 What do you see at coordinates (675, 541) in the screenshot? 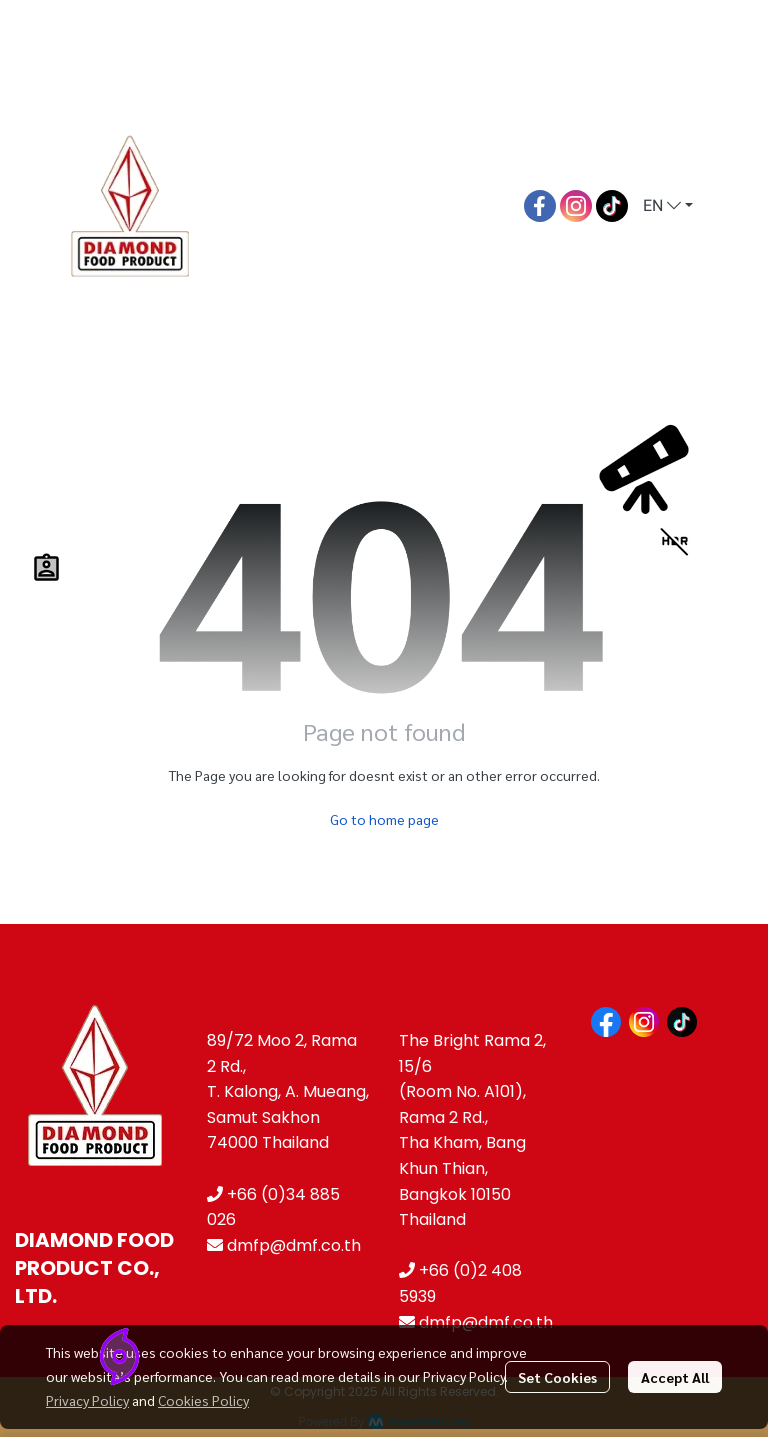
I see `disable HDR mode for photos` at bounding box center [675, 541].